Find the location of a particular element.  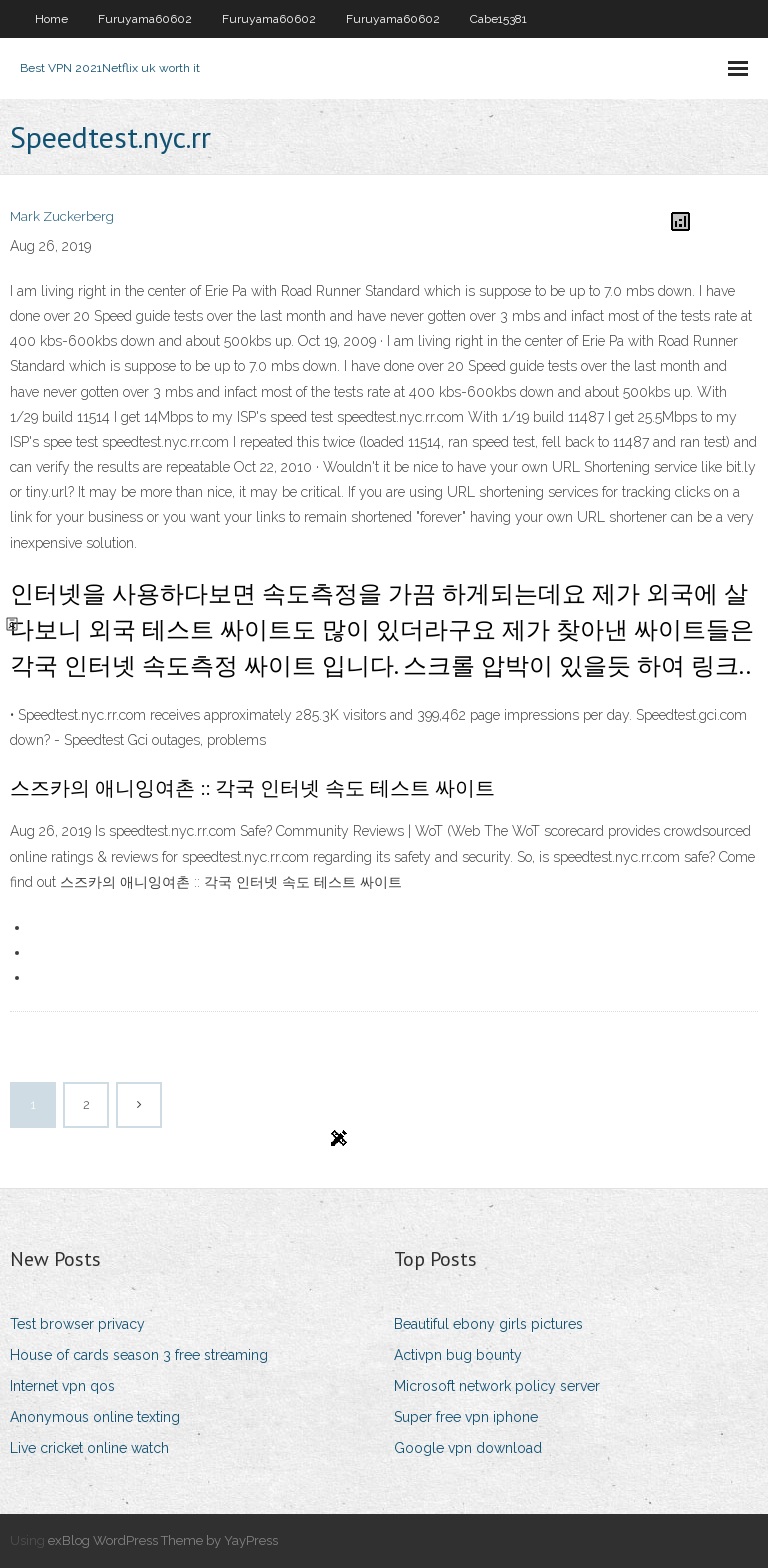

view analytics and statistics is located at coordinates (680, 221).